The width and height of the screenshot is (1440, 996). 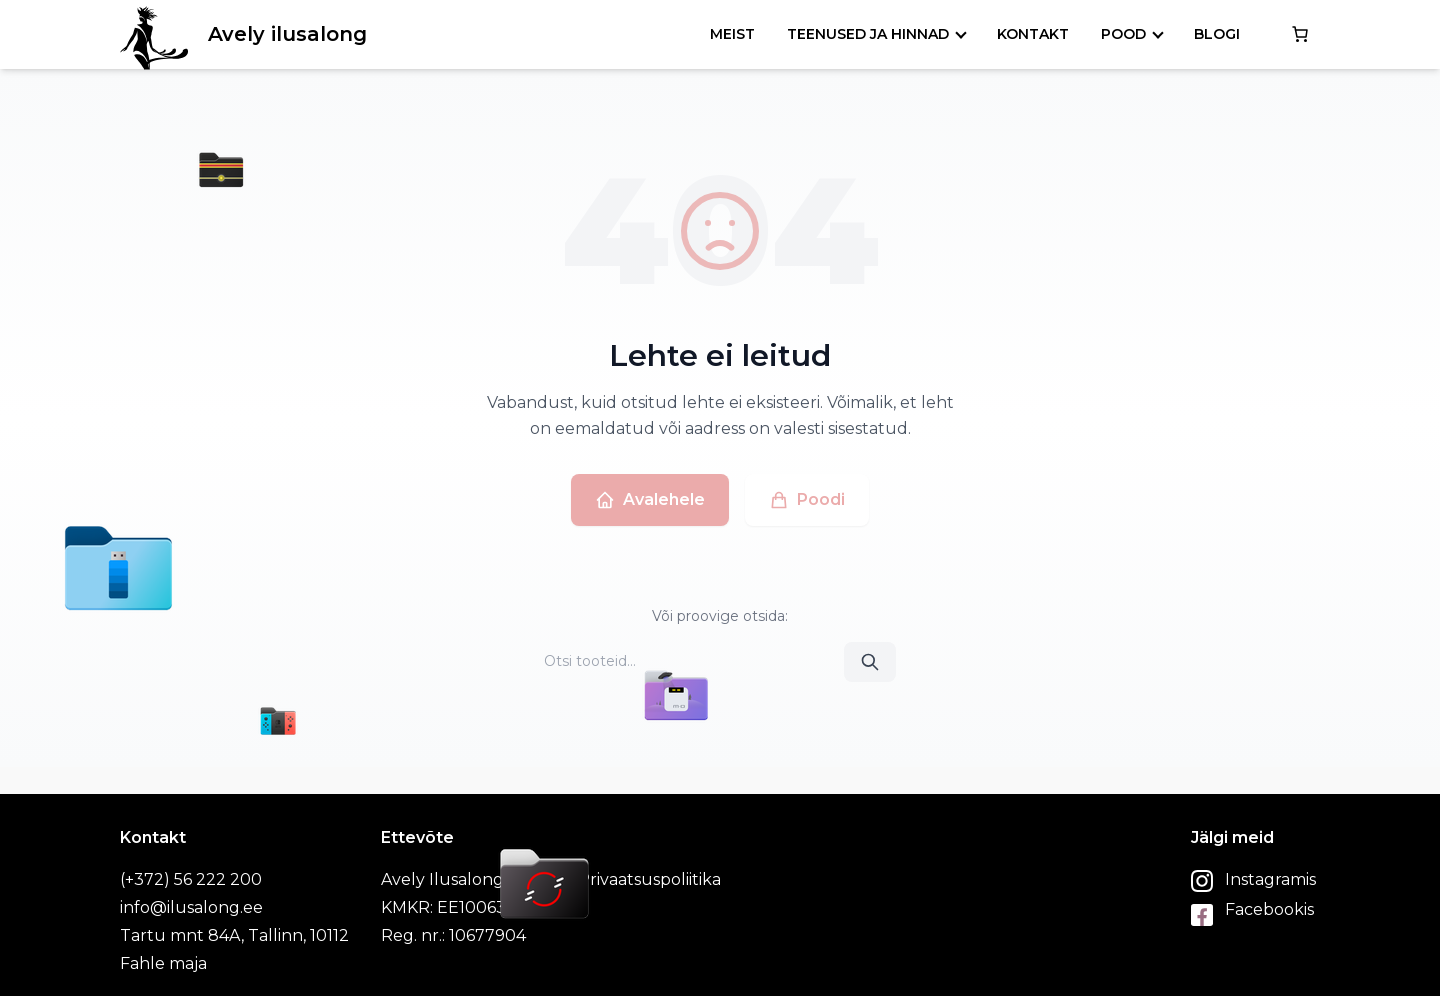 I want to click on open folder containing USB drive files, so click(x=118, y=571).